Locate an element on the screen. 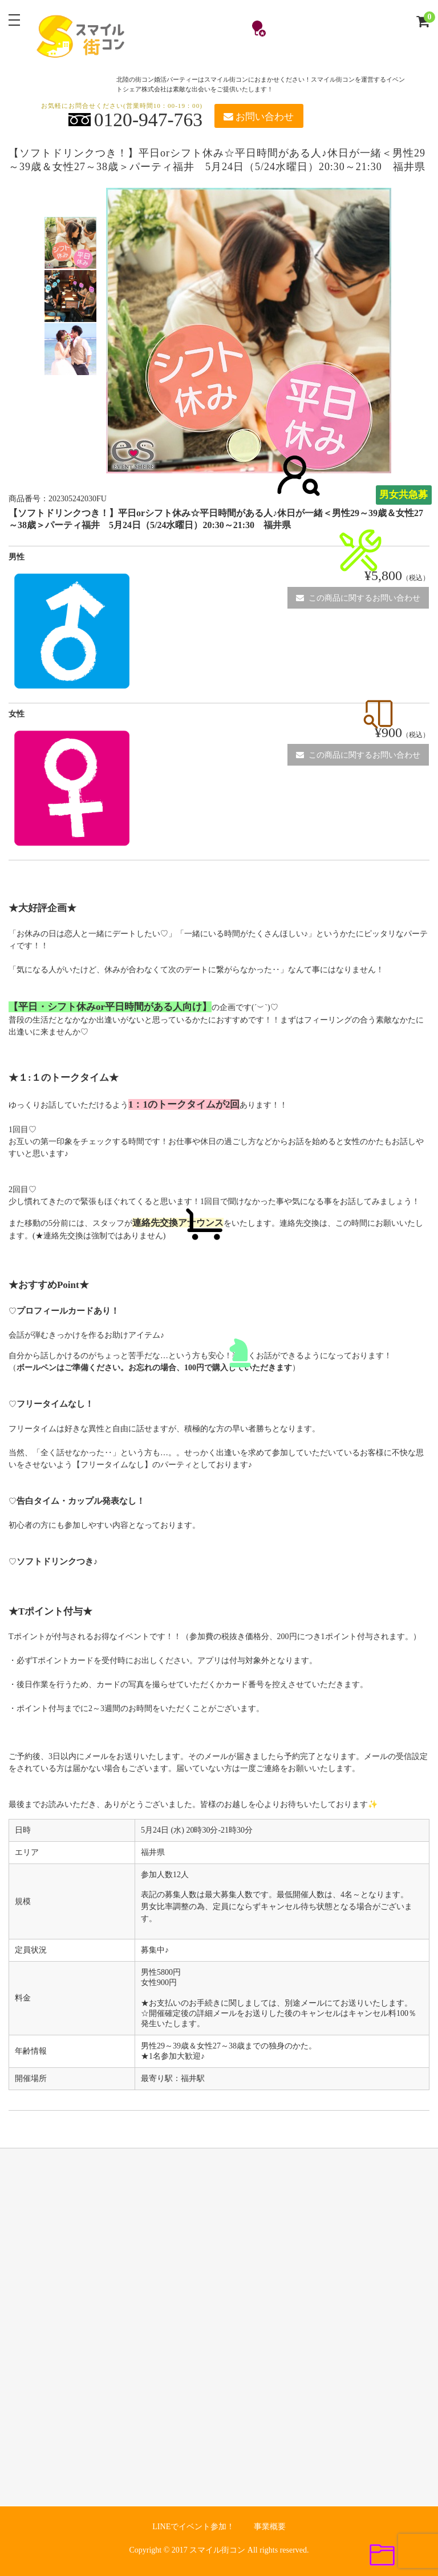  open file preview pane is located at coordinates (378, 713).